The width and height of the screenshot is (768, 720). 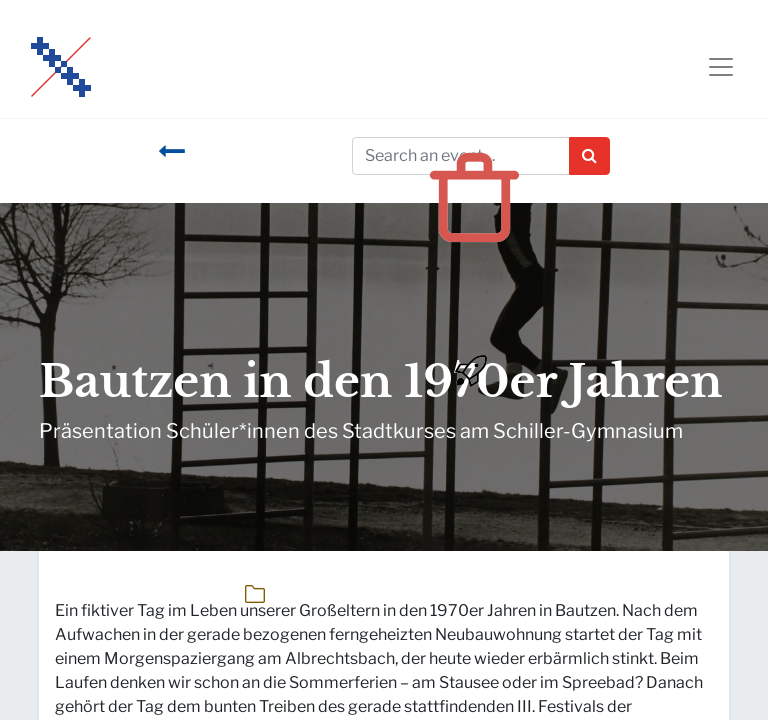 What do you see at coordinates (474, 197) in the screenshot?
I see `delete this item` at bounding box center [474, 197].